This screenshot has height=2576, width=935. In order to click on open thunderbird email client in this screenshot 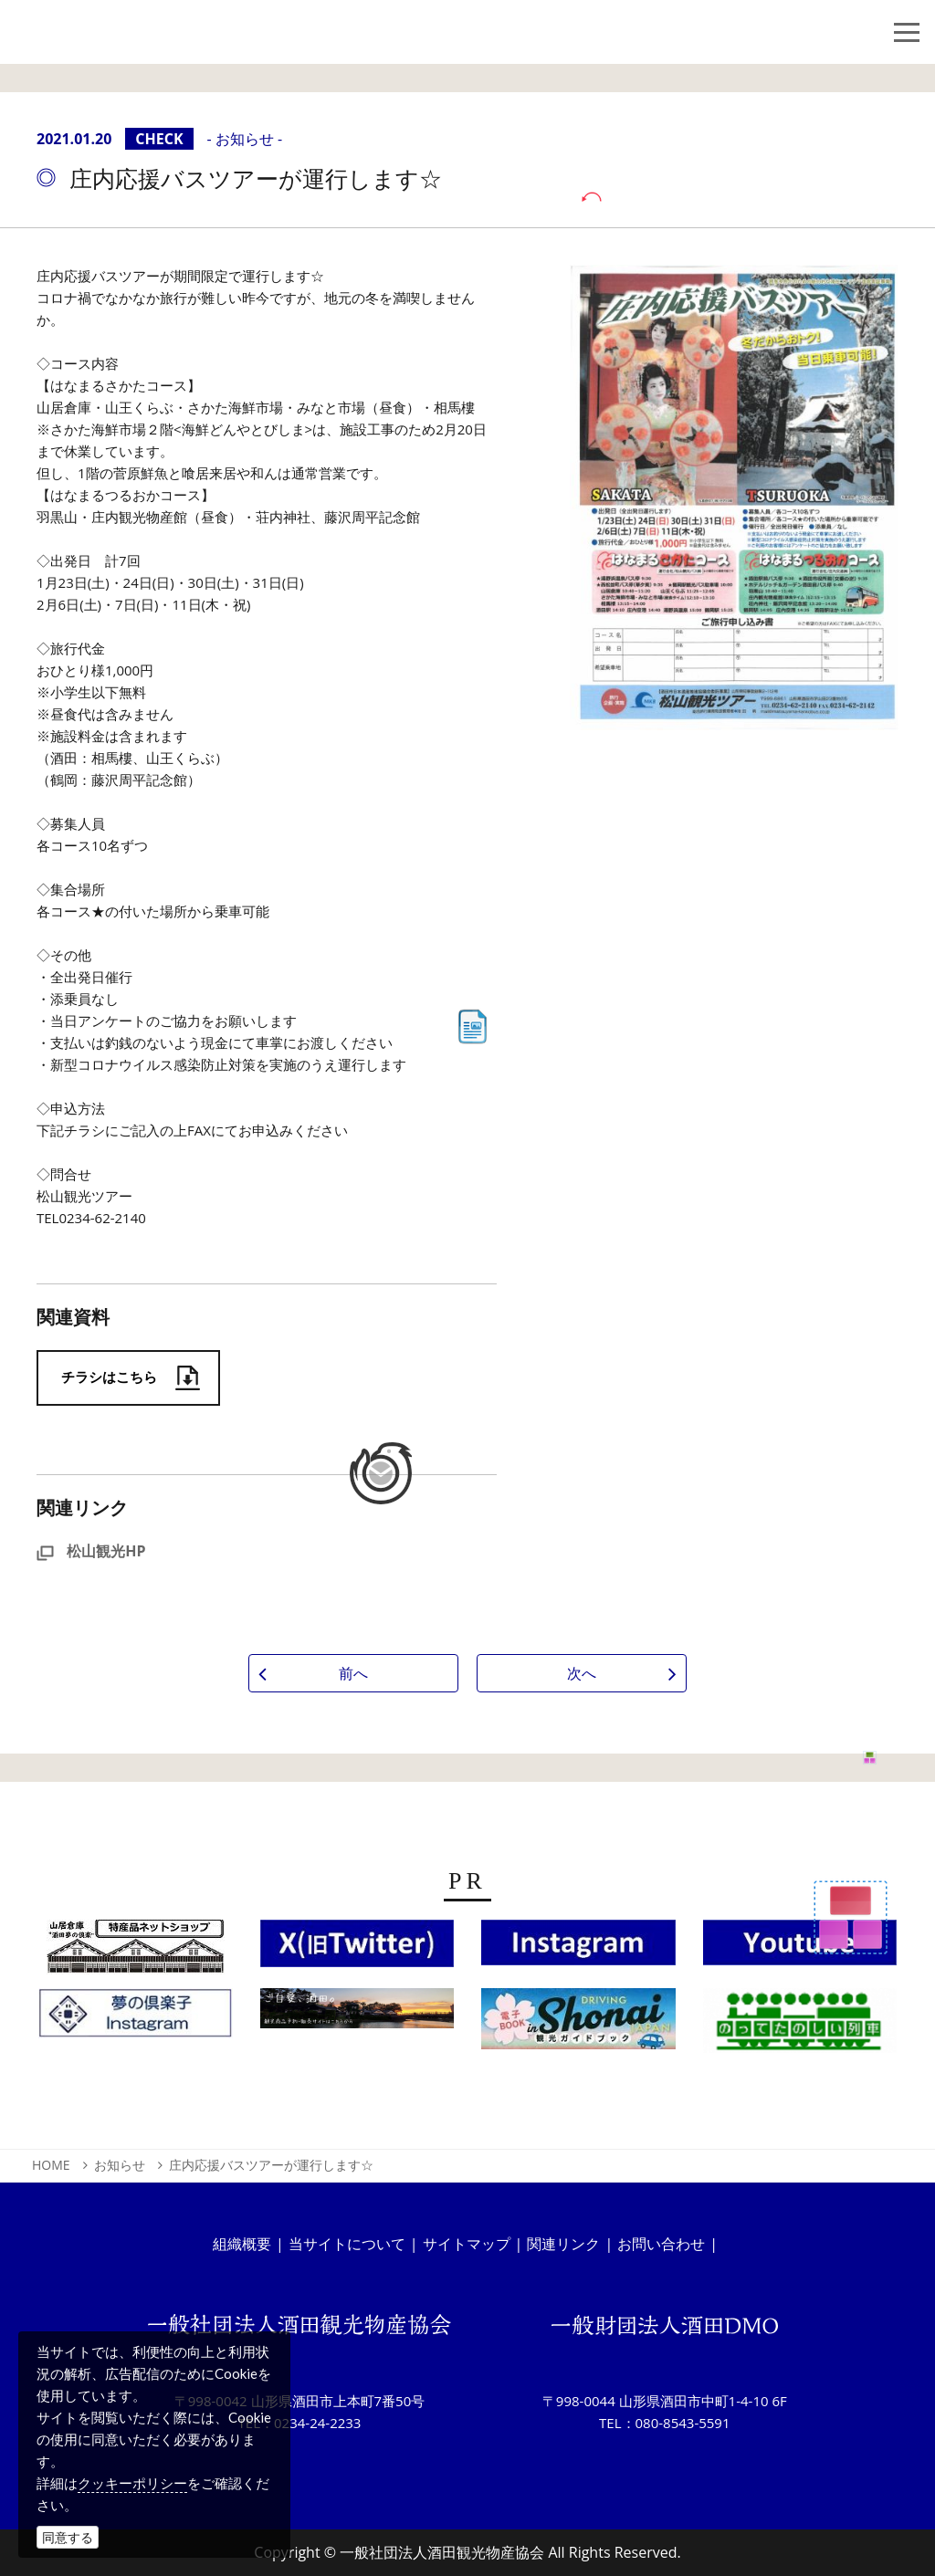, I will do `click(381, 1473)`.